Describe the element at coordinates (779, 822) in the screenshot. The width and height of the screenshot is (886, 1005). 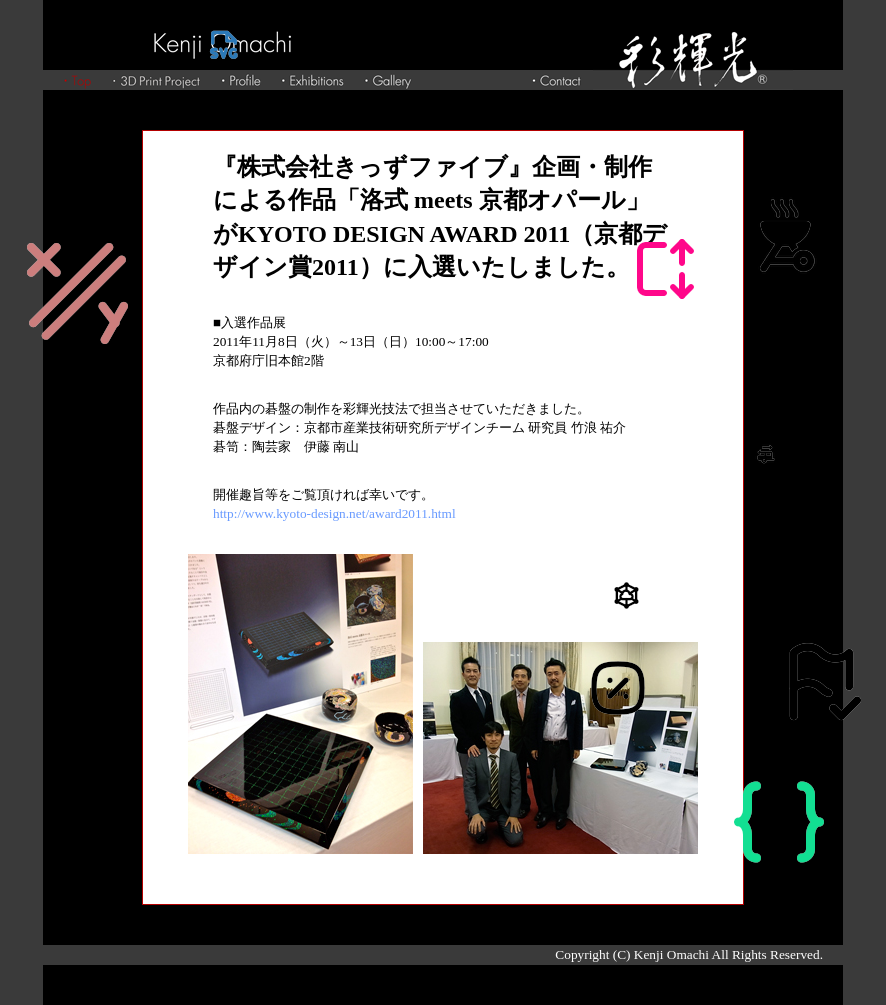
I see `insert code block or code snippet` at that location.